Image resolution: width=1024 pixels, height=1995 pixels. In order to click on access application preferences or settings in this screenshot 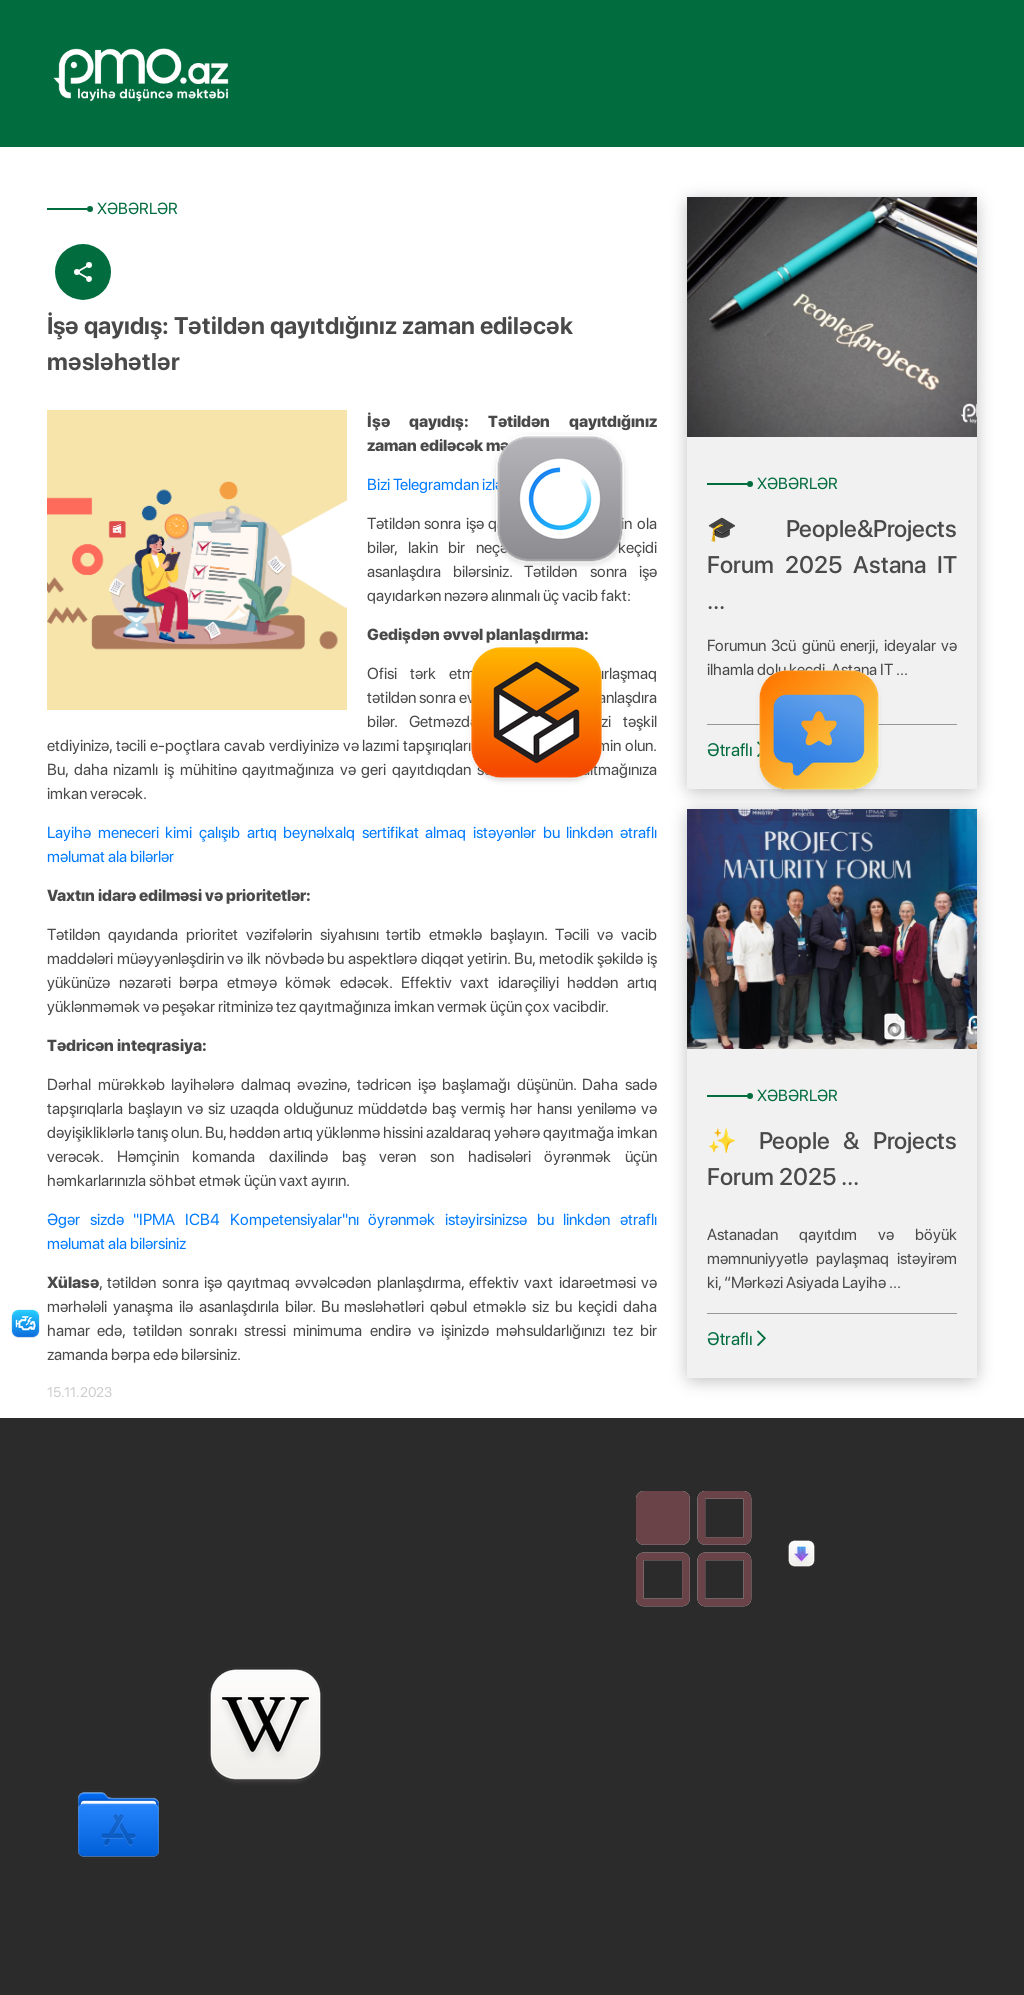, I will do `click(697, 1552)`.